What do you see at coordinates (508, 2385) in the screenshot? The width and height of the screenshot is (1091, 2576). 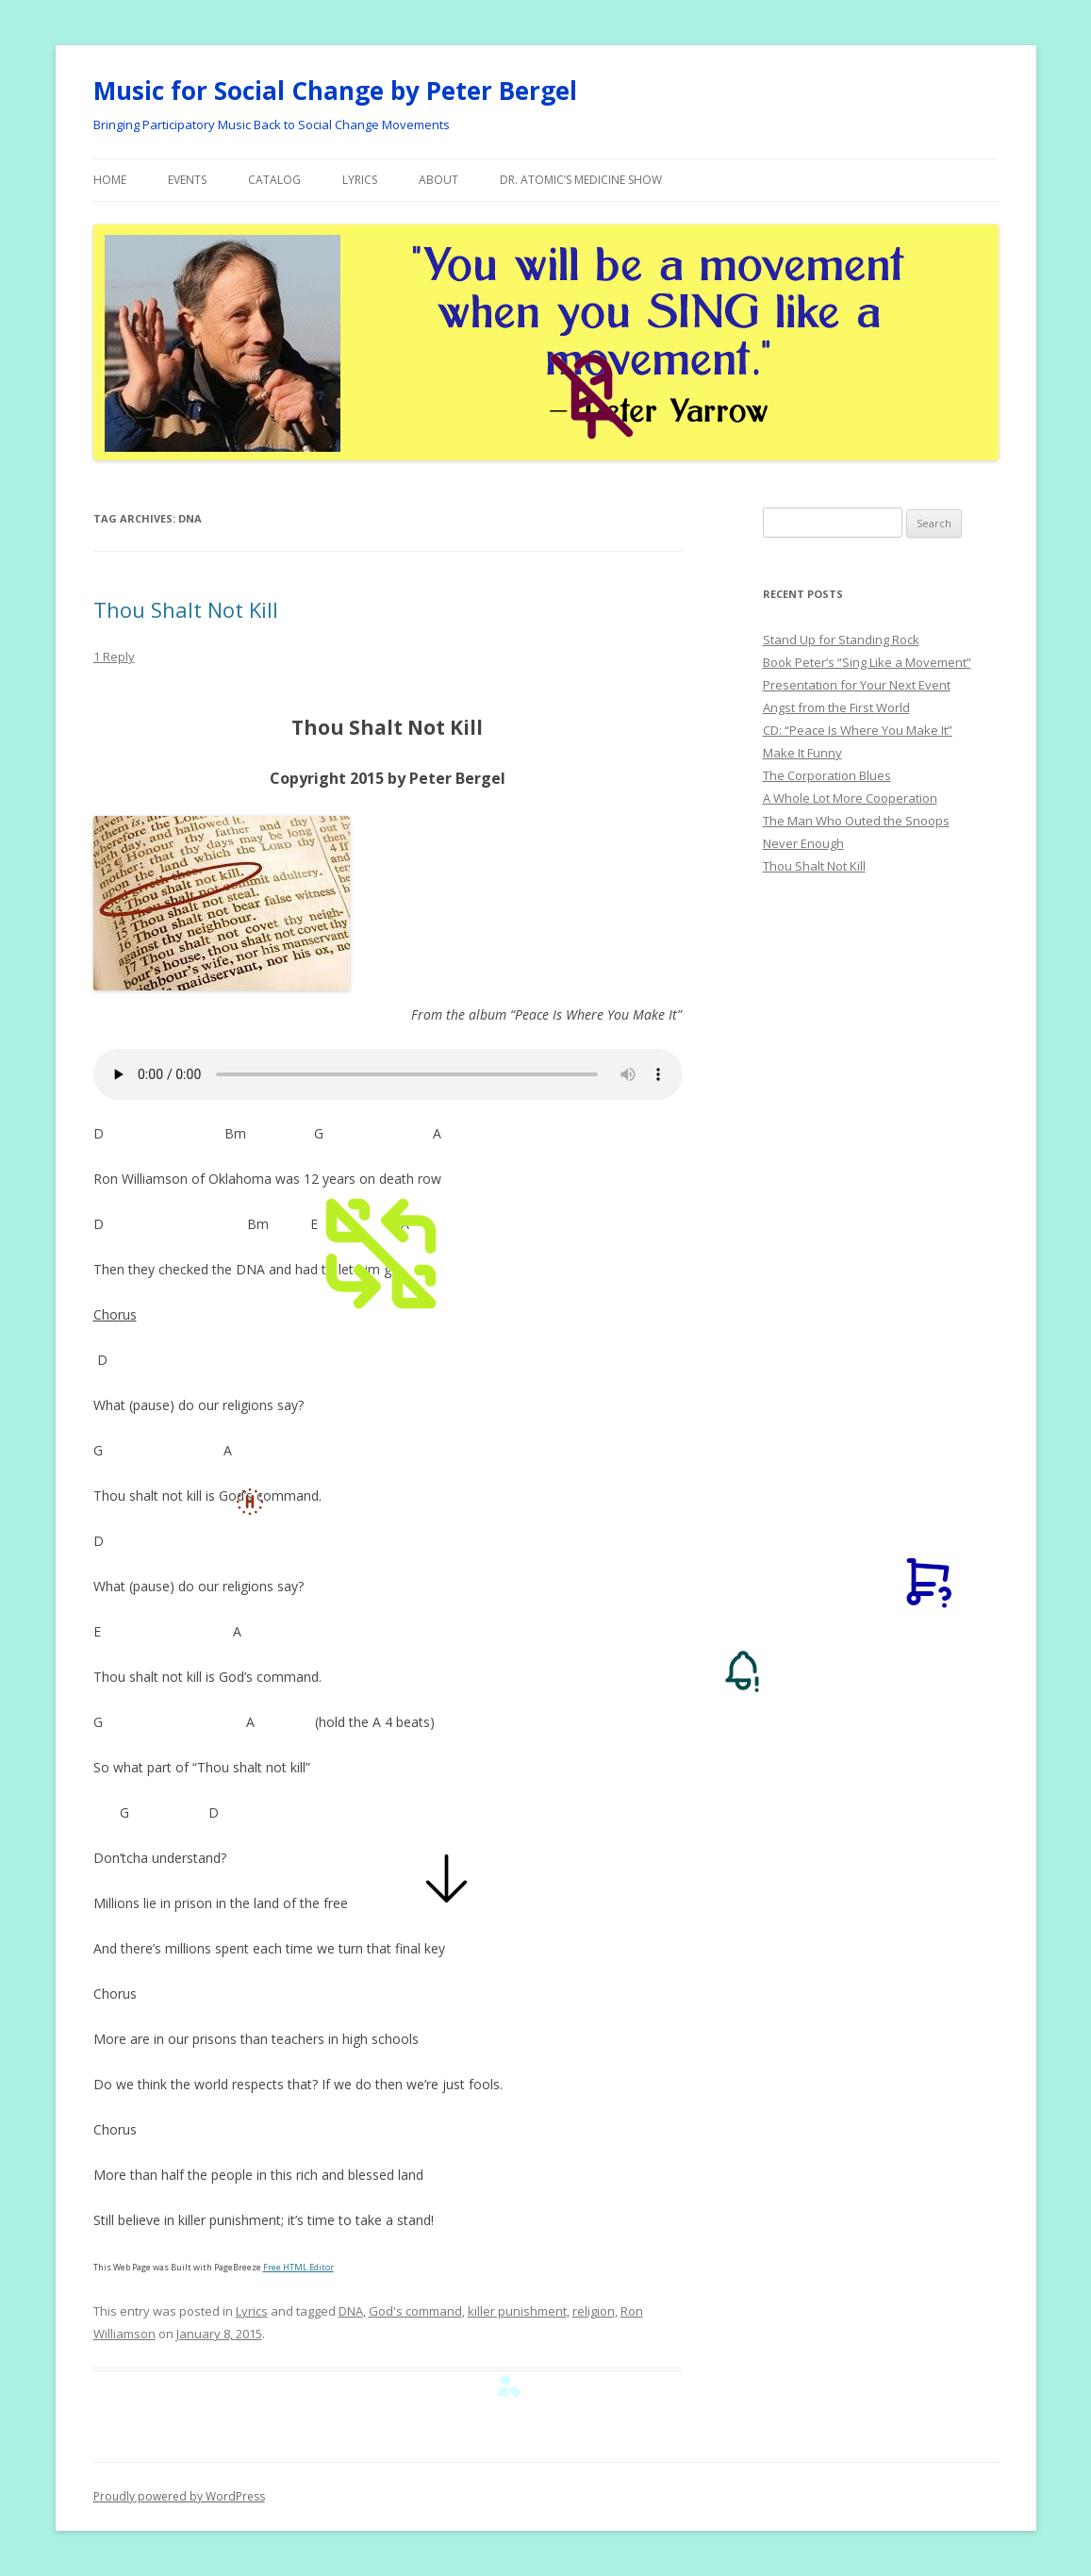 I see `tag or label a user profile` at bounding box center [508, 2385].